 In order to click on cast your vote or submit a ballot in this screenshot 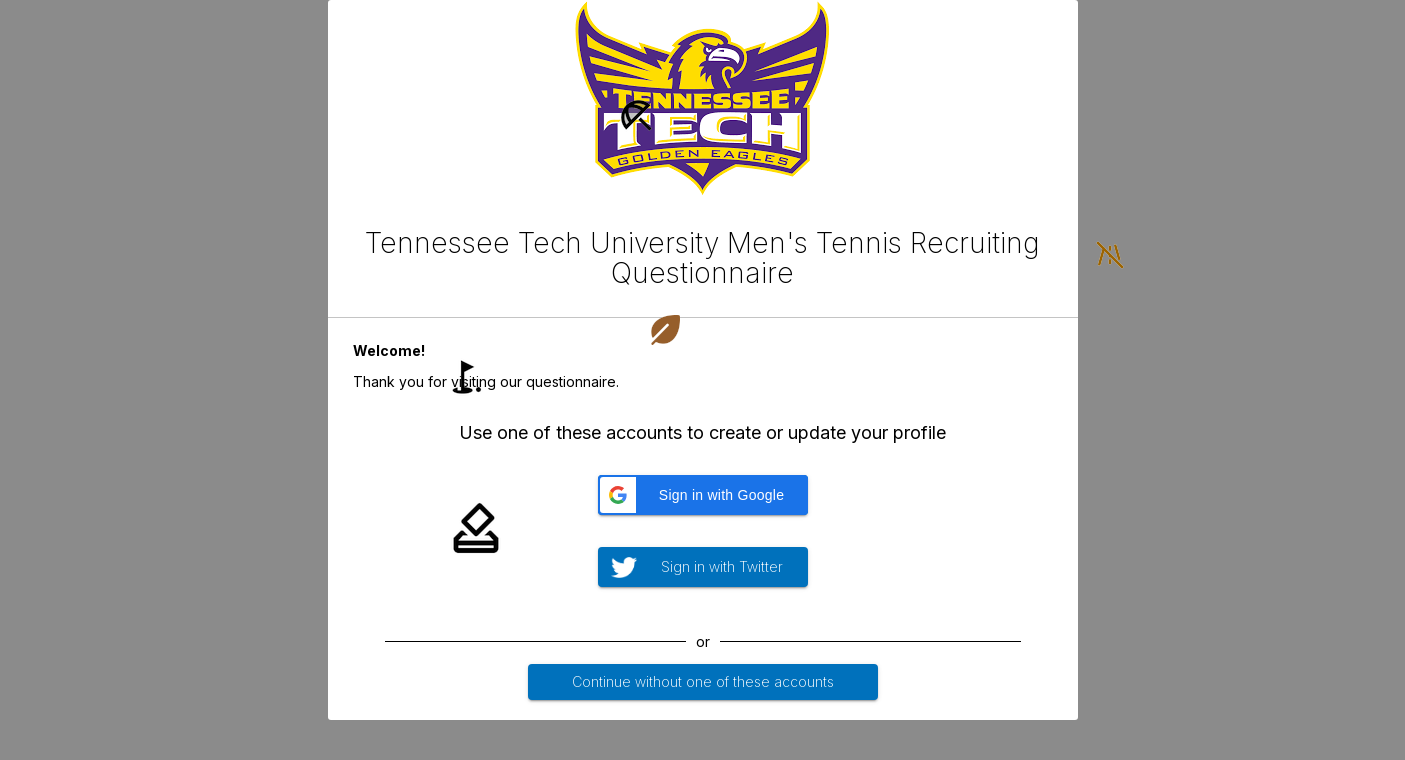, I will do `click(476, 528)`.